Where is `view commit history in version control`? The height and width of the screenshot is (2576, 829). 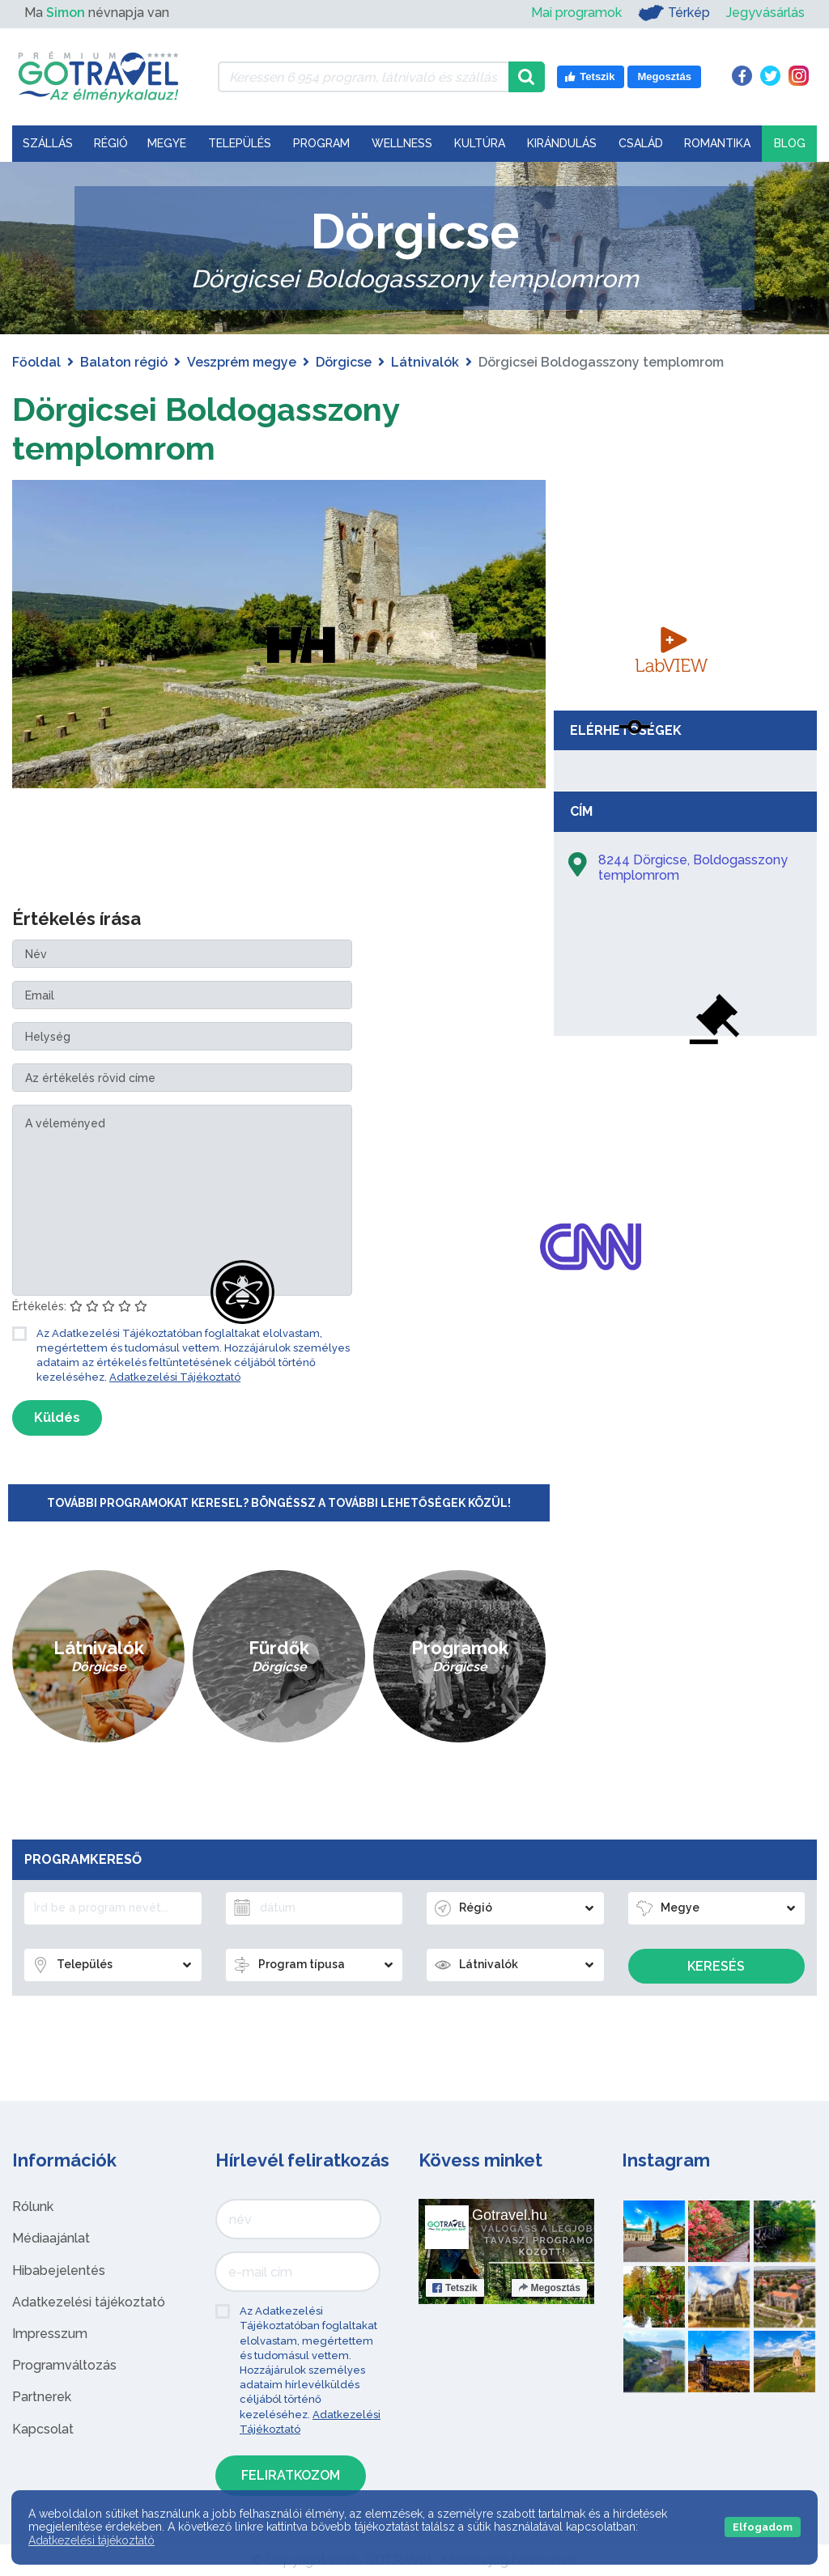
view commit history in version control is located at coordinates (635, 727).